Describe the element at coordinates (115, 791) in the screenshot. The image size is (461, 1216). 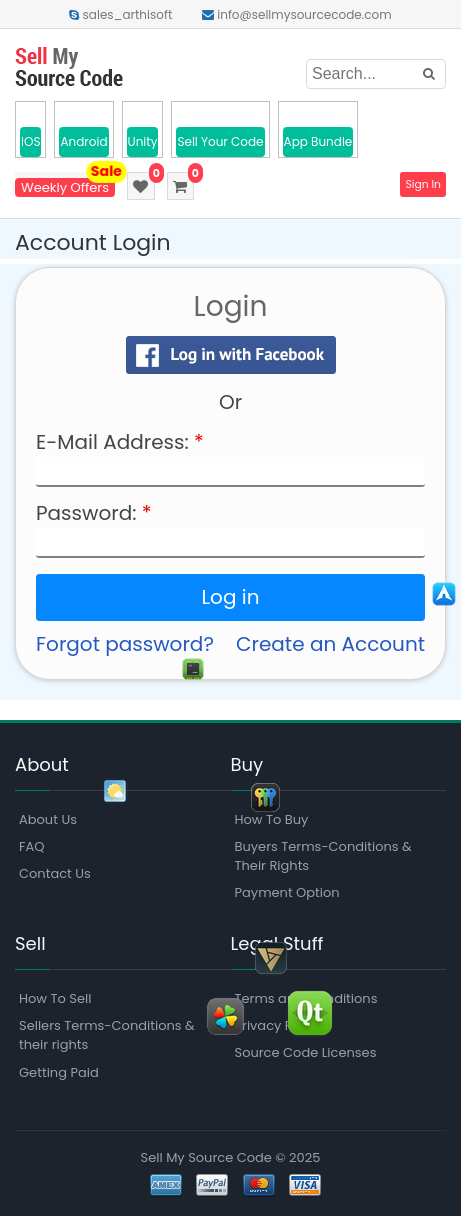
I see `open the weather app` at that location.